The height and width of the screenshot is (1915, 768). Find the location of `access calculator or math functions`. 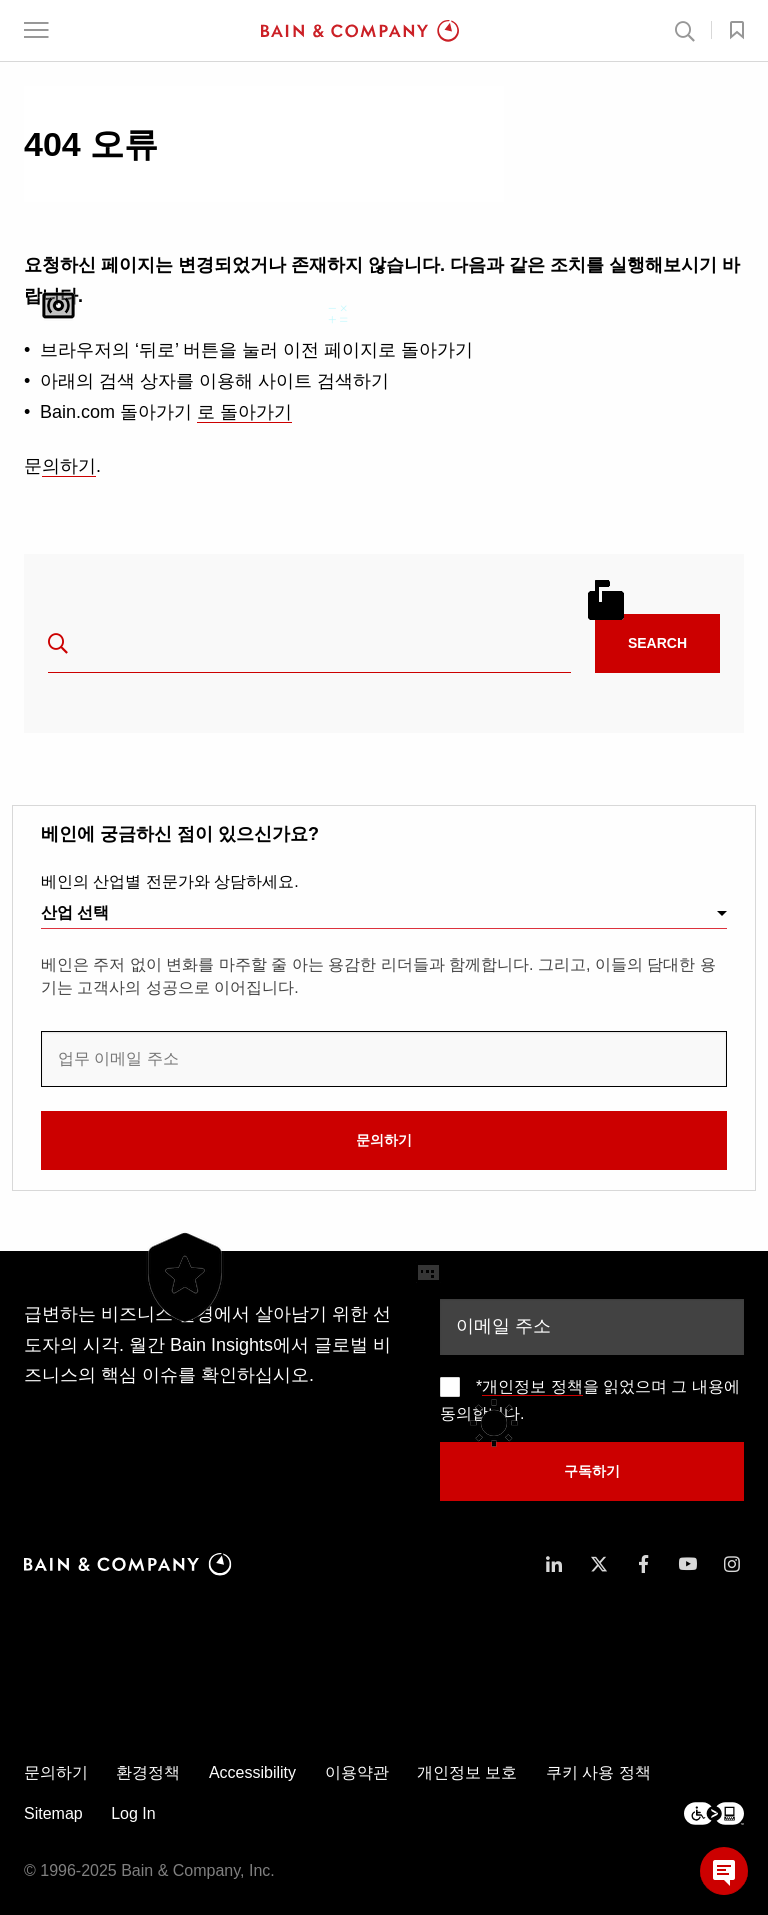

access calculator or math functions is located at coordinates (338, 314).